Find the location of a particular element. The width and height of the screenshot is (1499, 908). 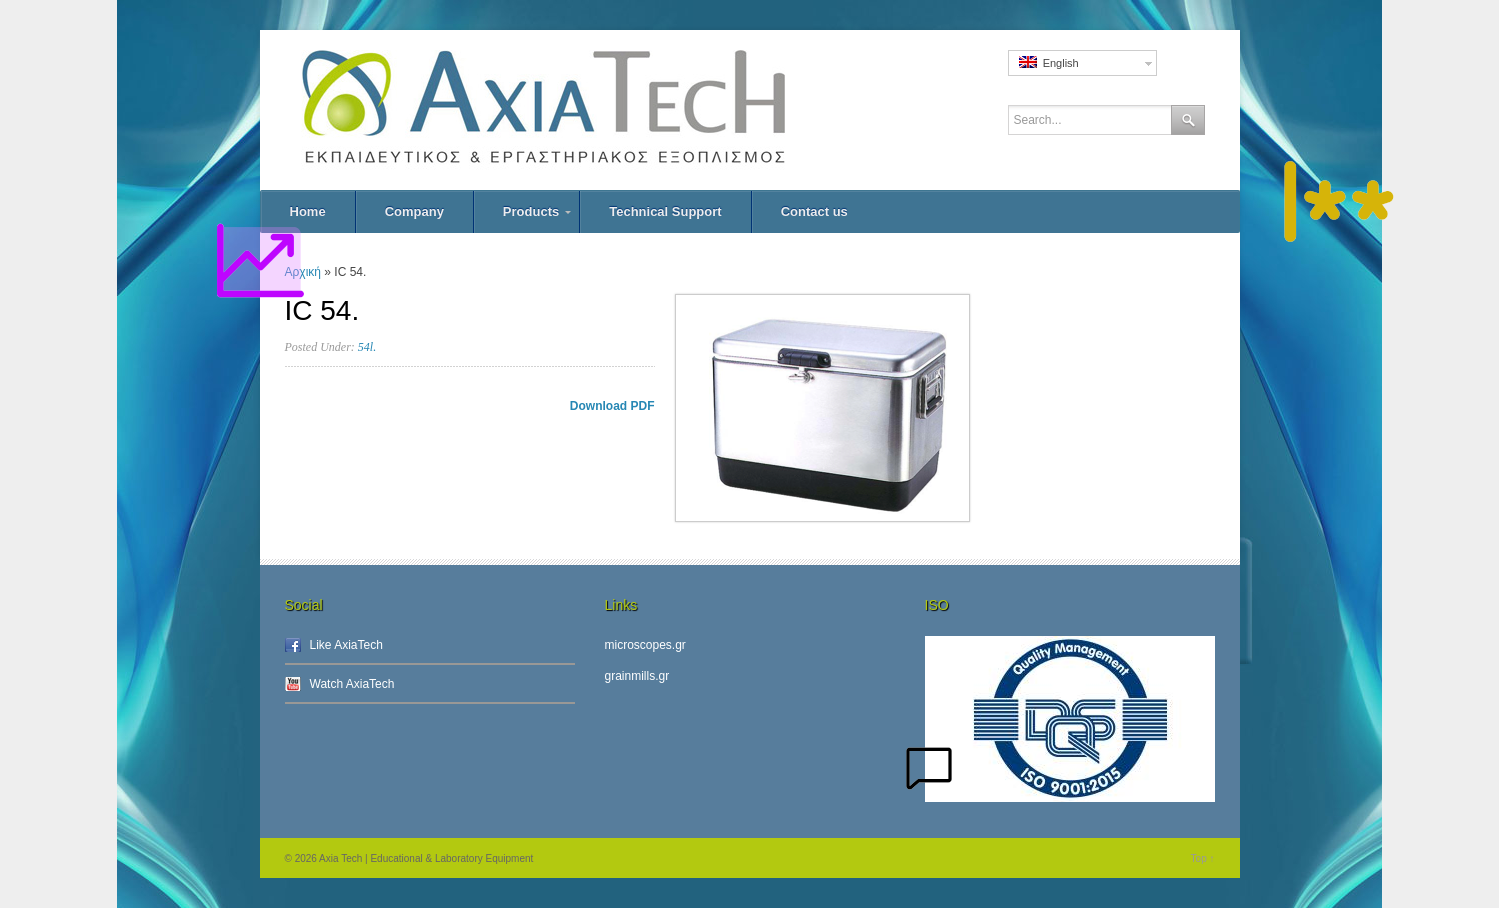

open chat or messaging is located at coordinates (929, 765).